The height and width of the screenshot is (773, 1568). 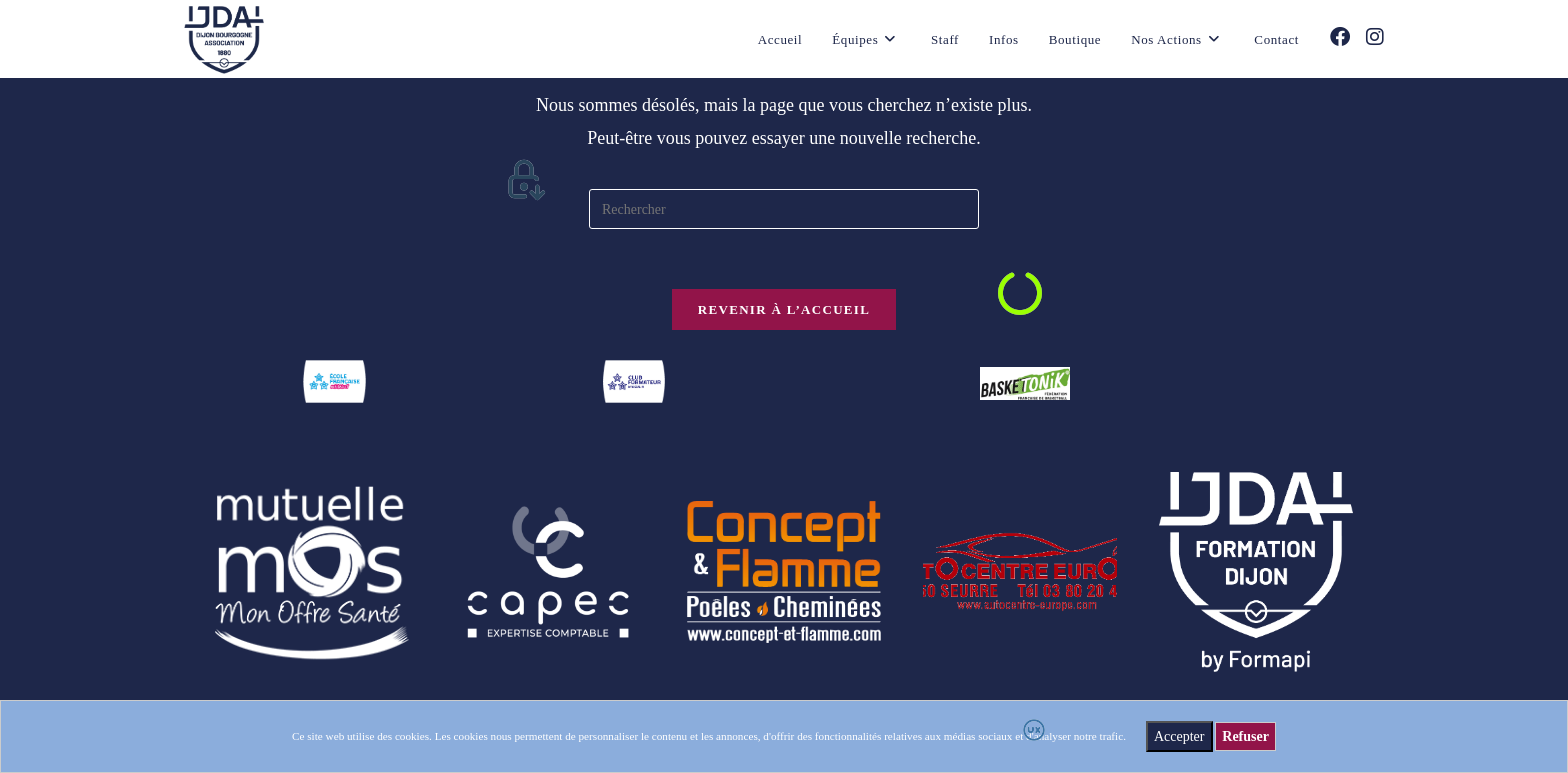 What do you see at coordinates (1034, 730) in the screenshot?
I see `access user experience design tools` at bounding box center [1034, 730].